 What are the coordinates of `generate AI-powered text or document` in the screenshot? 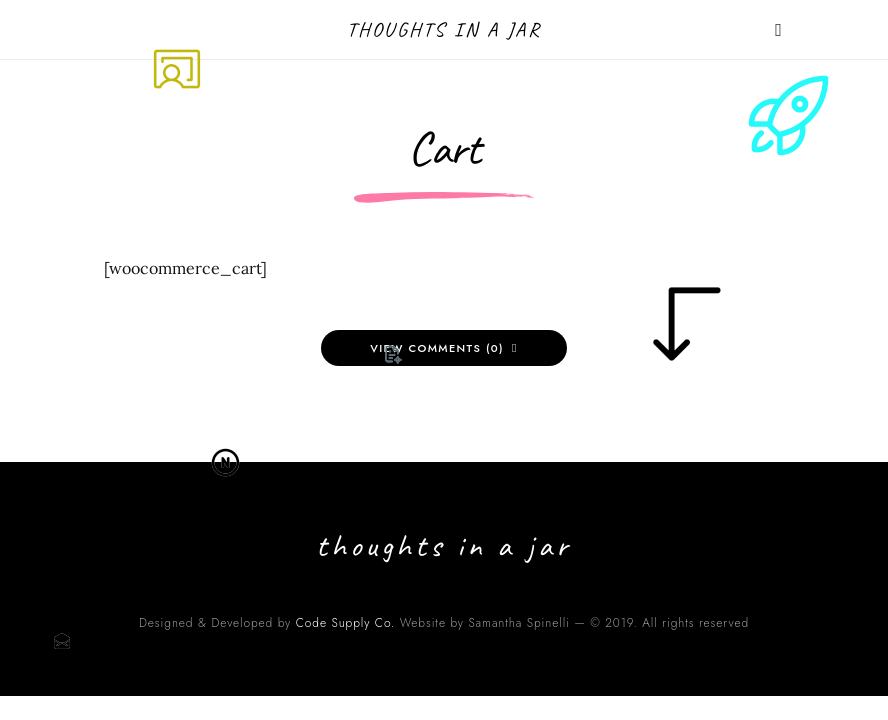 It's located at (392, 354).